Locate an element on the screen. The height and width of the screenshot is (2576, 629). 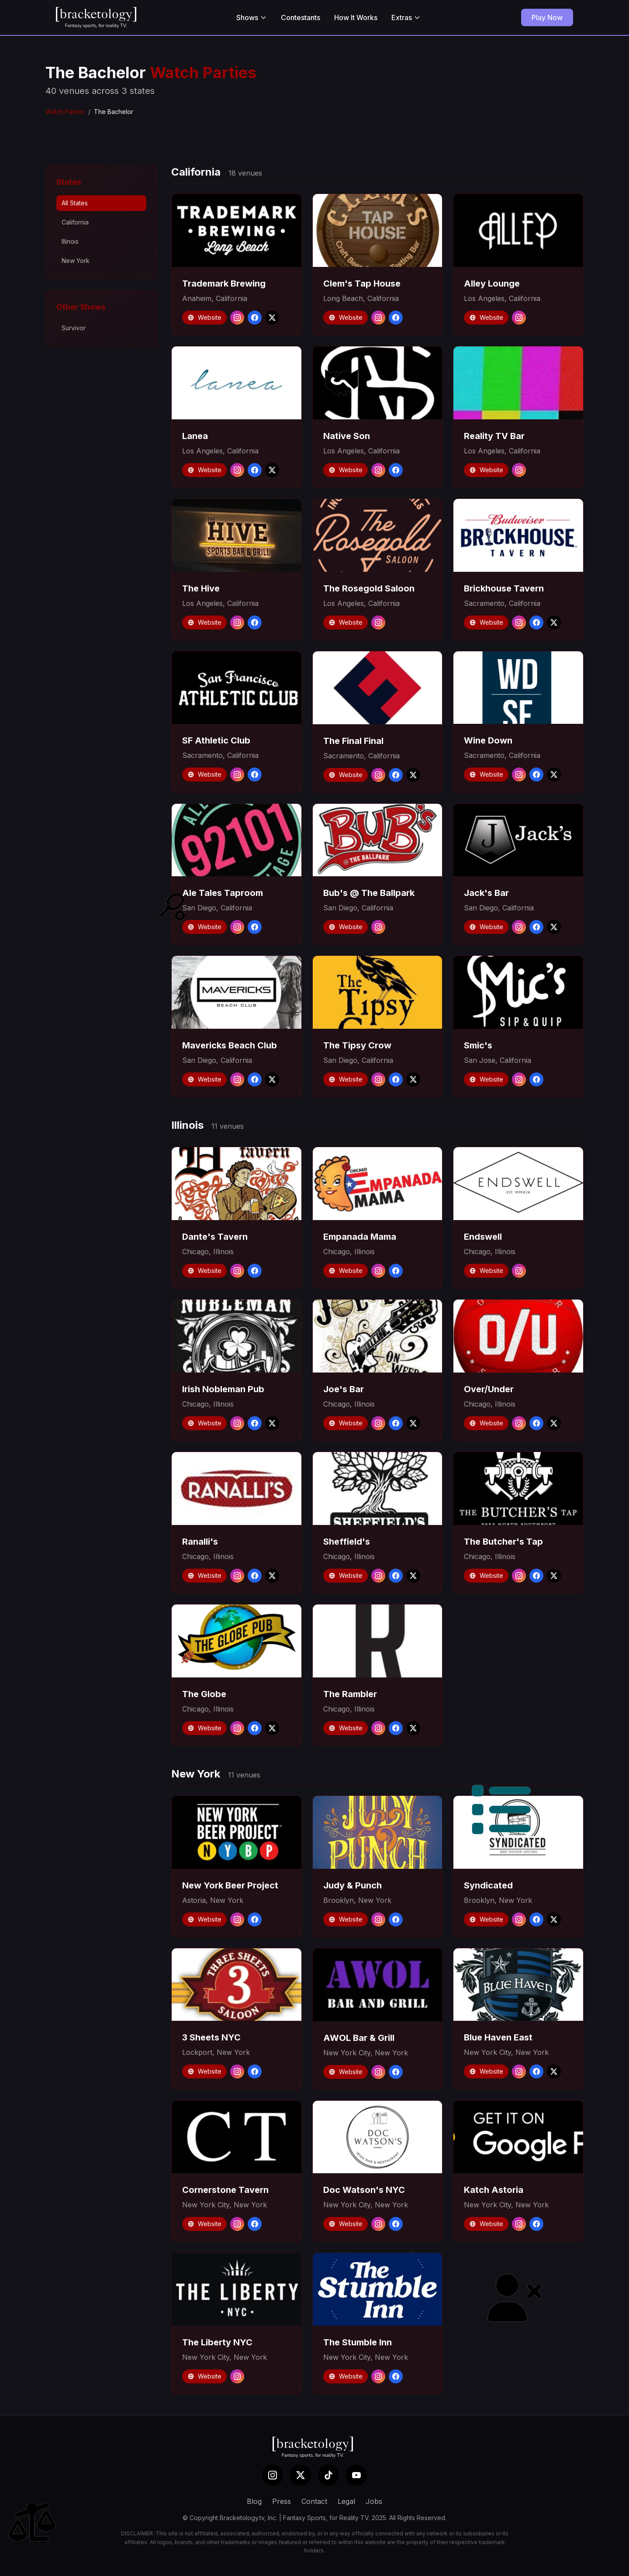
access tennis or racket sports features is located at coordinates (172, 906).